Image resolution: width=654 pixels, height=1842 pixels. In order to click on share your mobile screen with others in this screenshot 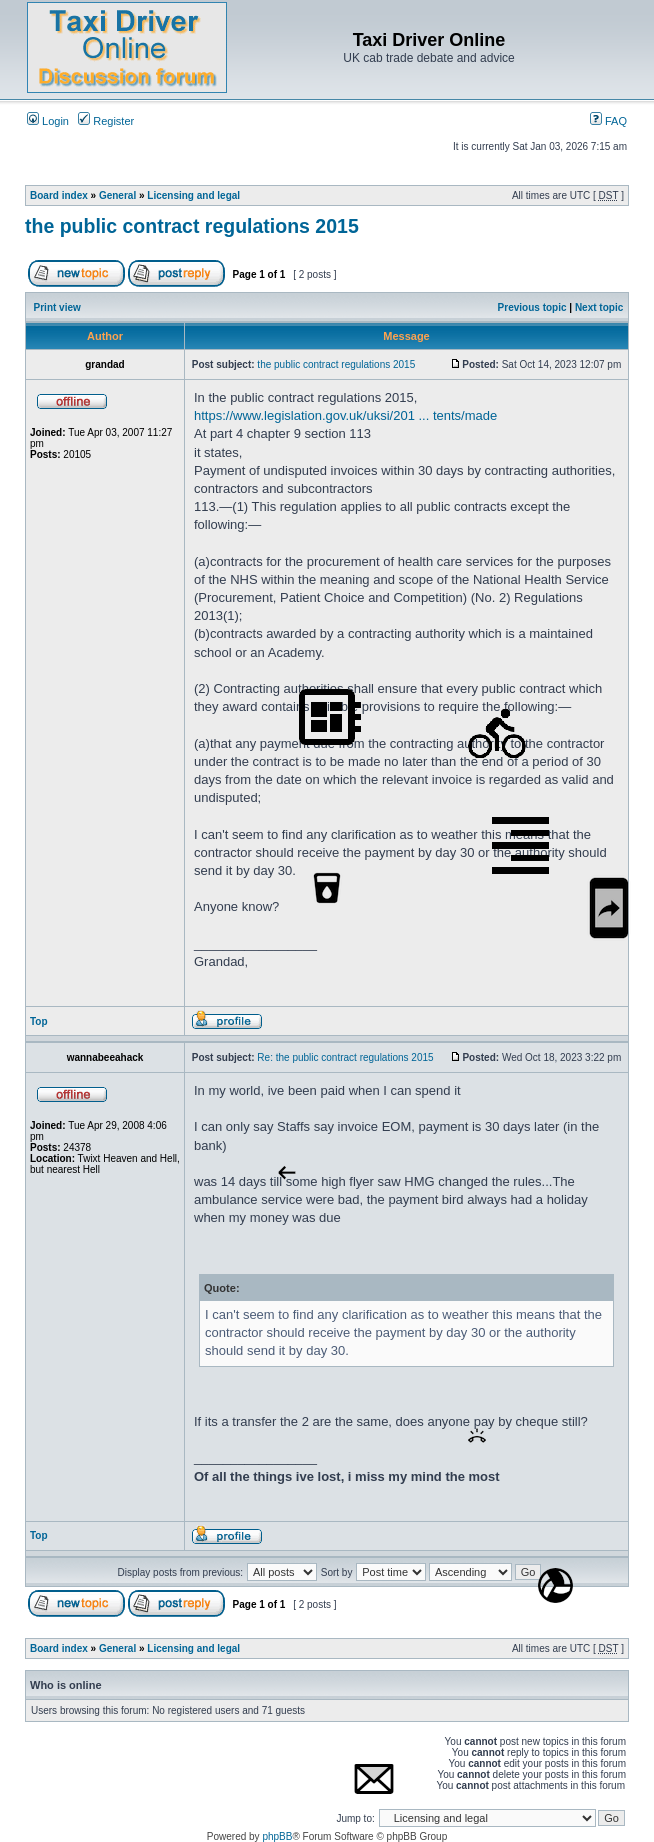, I will do `click(609, 908)`.